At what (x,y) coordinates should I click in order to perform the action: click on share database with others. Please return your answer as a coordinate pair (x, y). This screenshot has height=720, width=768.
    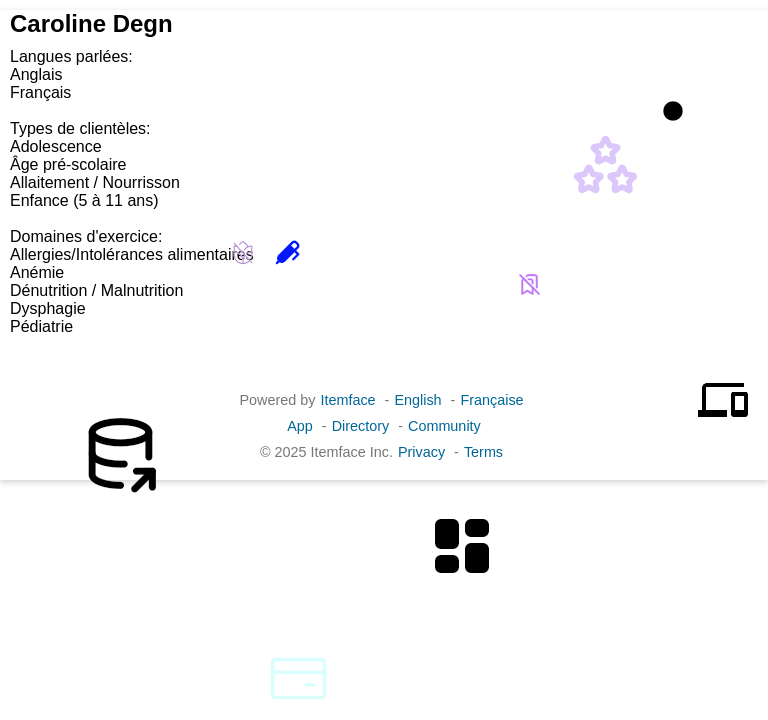
    Looking at the image, I should click on (120, 453).